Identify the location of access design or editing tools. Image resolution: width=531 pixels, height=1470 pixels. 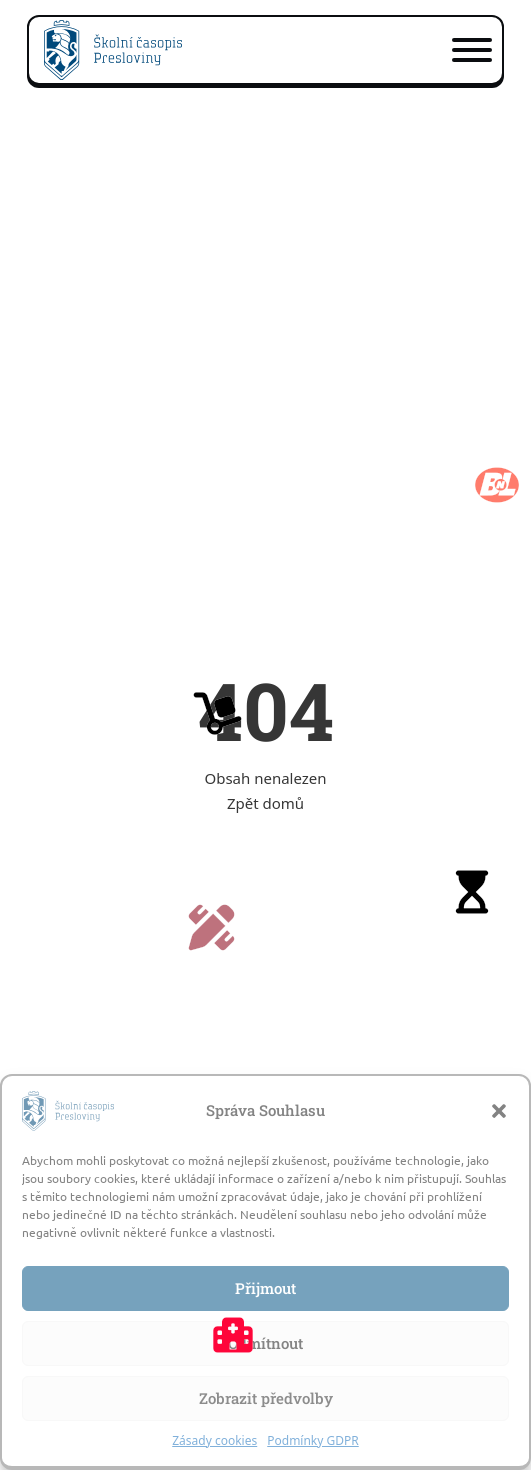
(211, 927).